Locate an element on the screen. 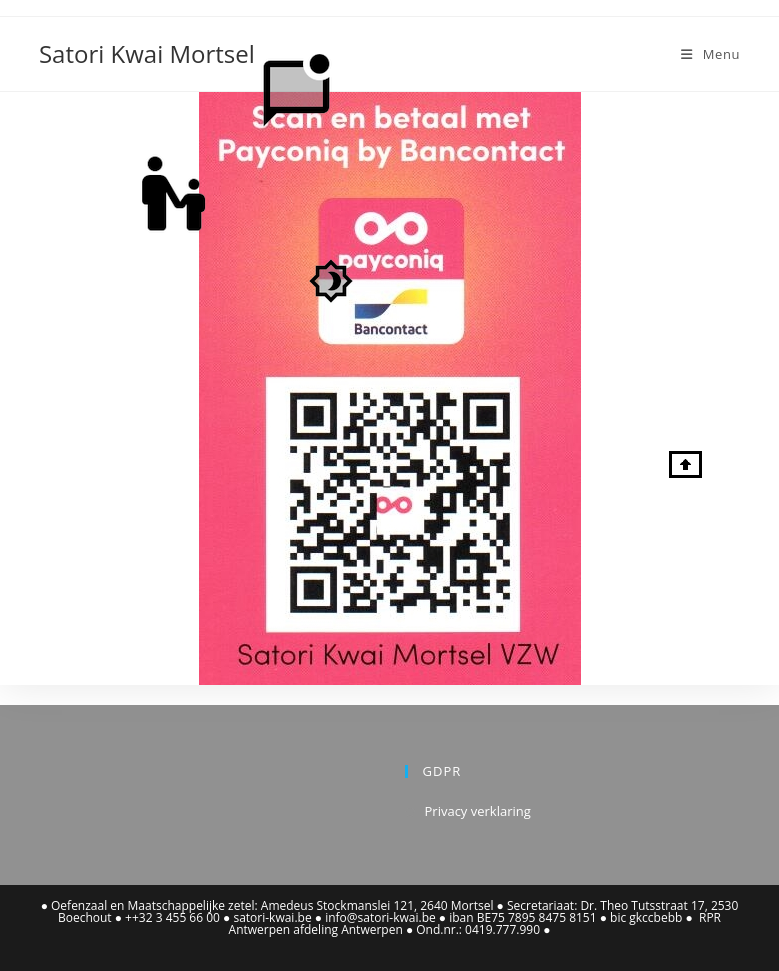 Image resolution: width=779 pixels, height=971 pixels. indicates child supervision required is located at coordinates (175, 193).